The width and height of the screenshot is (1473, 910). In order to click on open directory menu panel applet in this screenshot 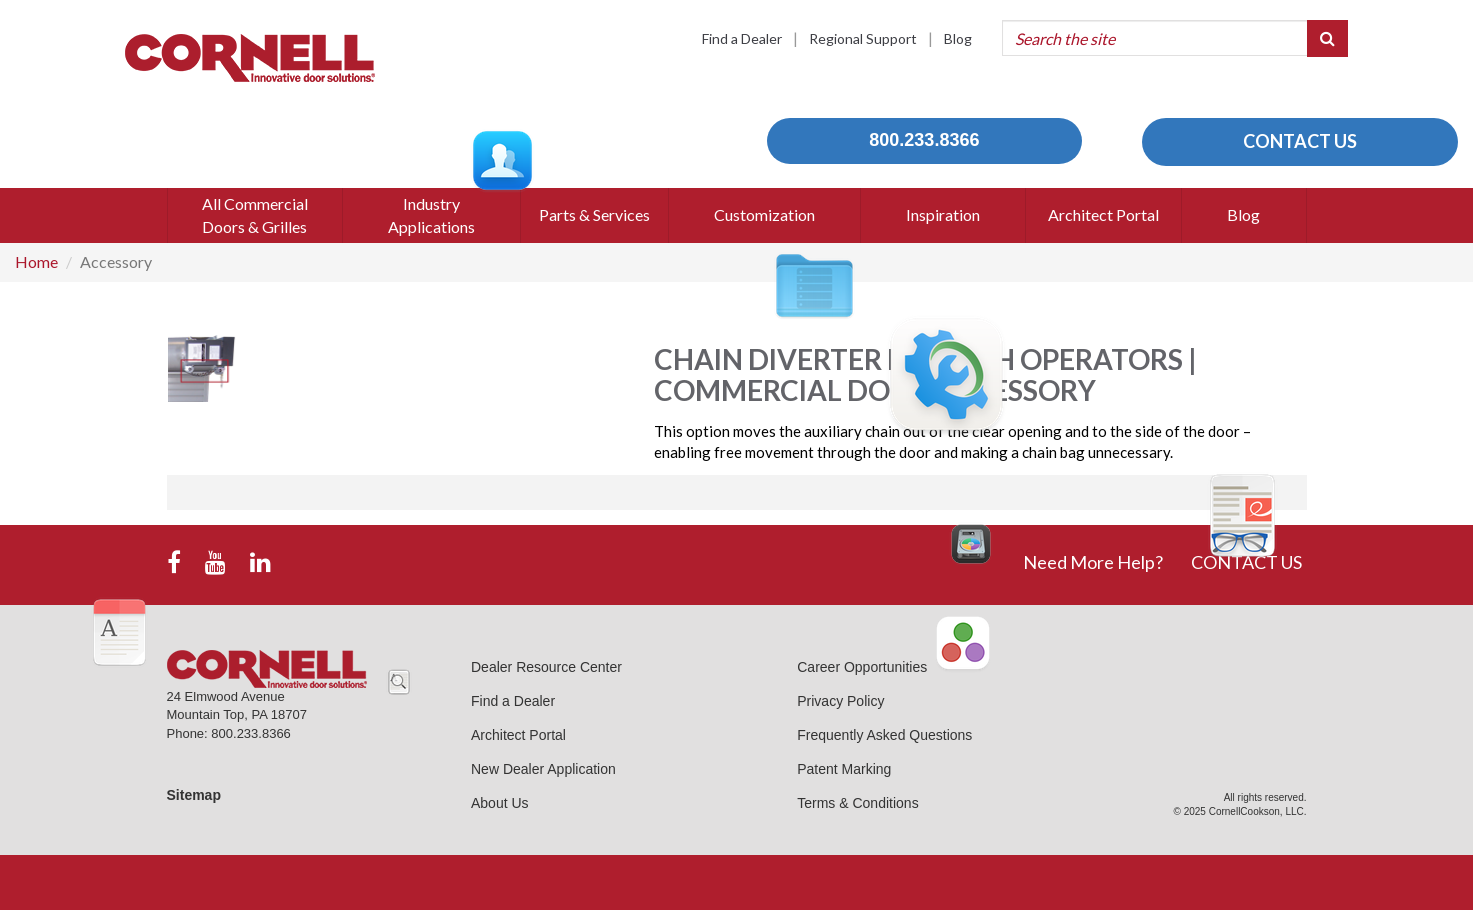, I will do `click(814, 285)`.